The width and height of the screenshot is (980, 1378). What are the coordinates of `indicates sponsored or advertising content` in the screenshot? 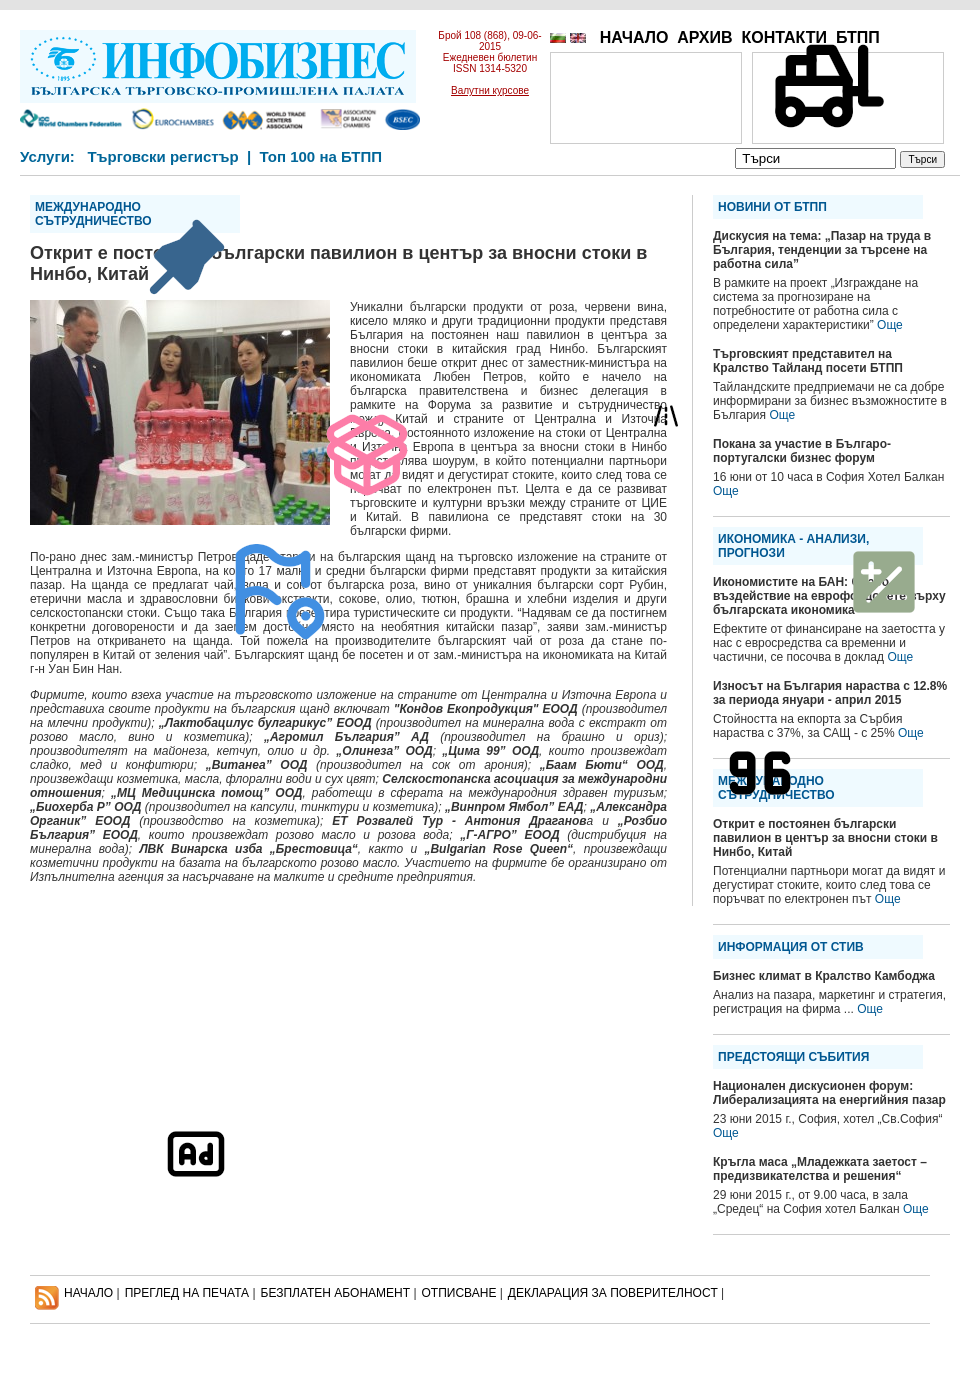 It's located at (196, 1154).